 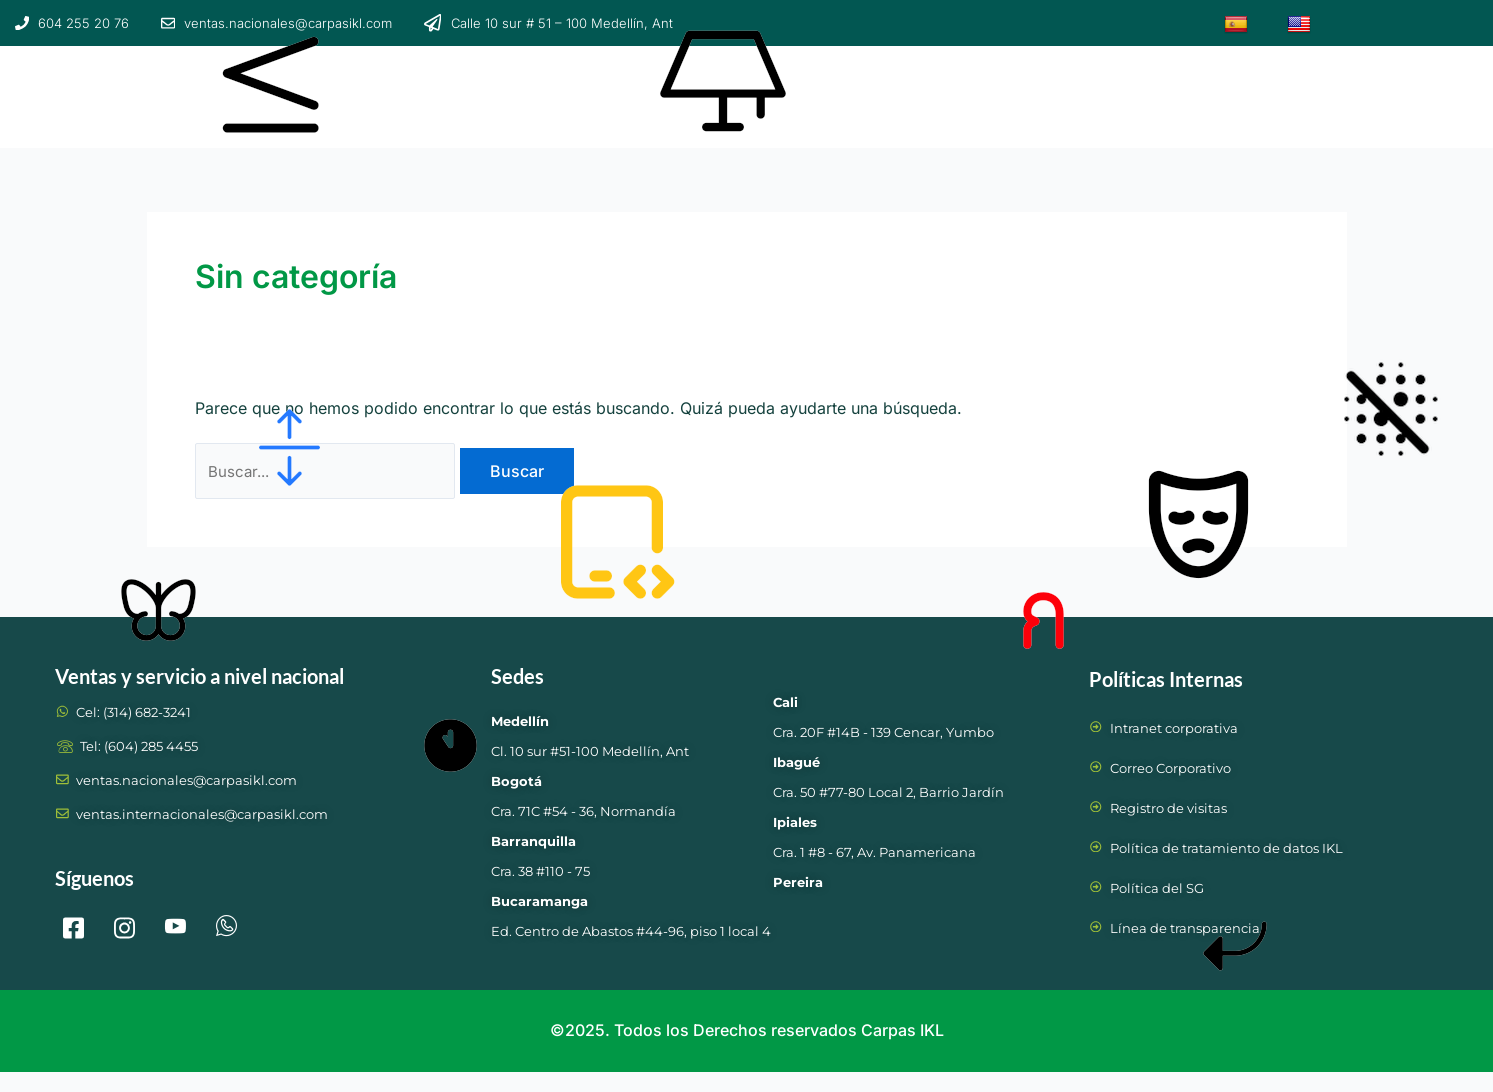 What do you see at coordinates (289, 447) in the screenshot?
I see `expand content vertically` at bounding box center [289, 447].